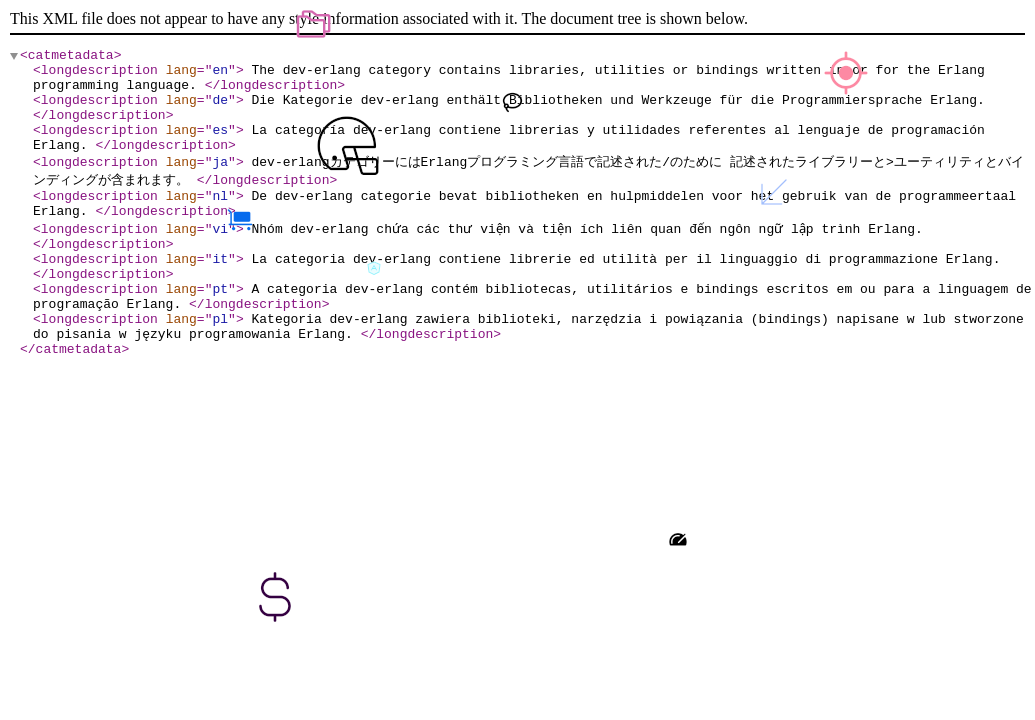 The image size is (1035, 720). I want to click on view speed or performance metrics, so click(678, 540).